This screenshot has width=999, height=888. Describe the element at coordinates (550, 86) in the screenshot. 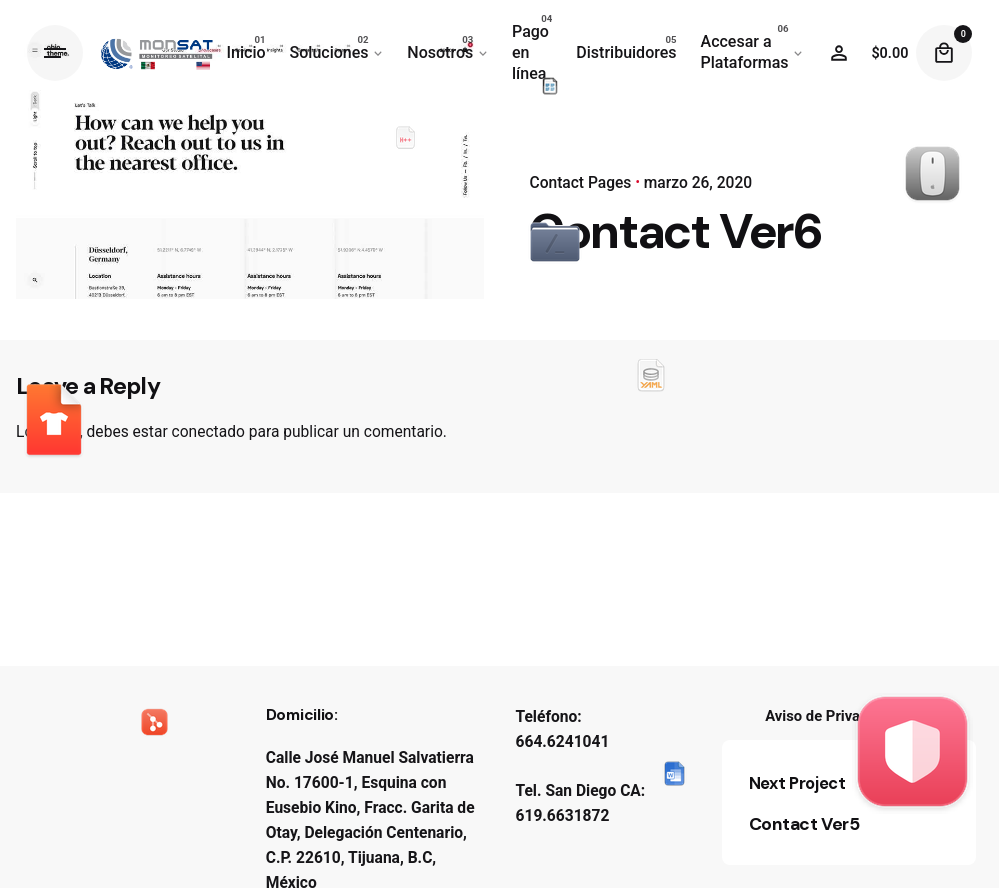

I see `open an opendocument master document file` at that location.